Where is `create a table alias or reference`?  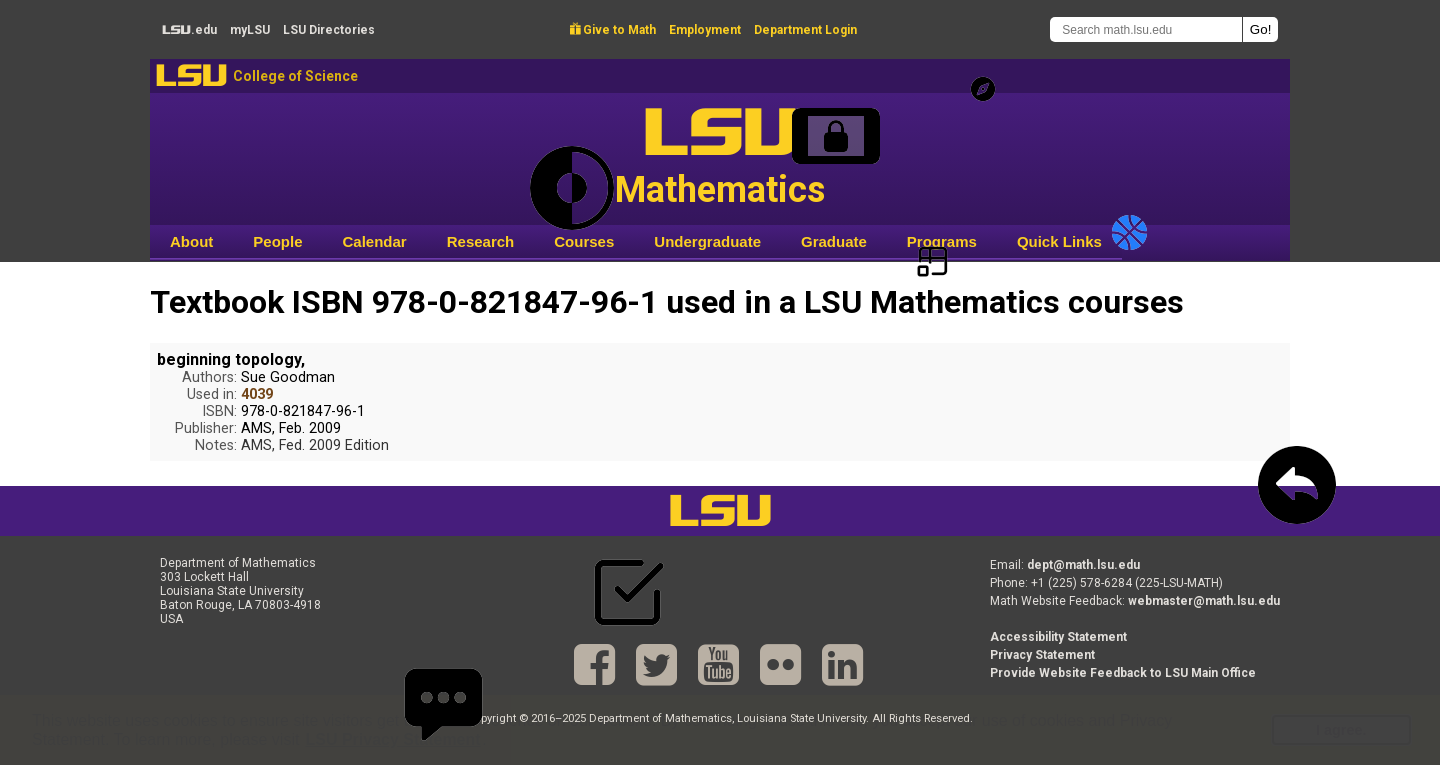
create a table alias or reference is located at coordinates (933, 261).